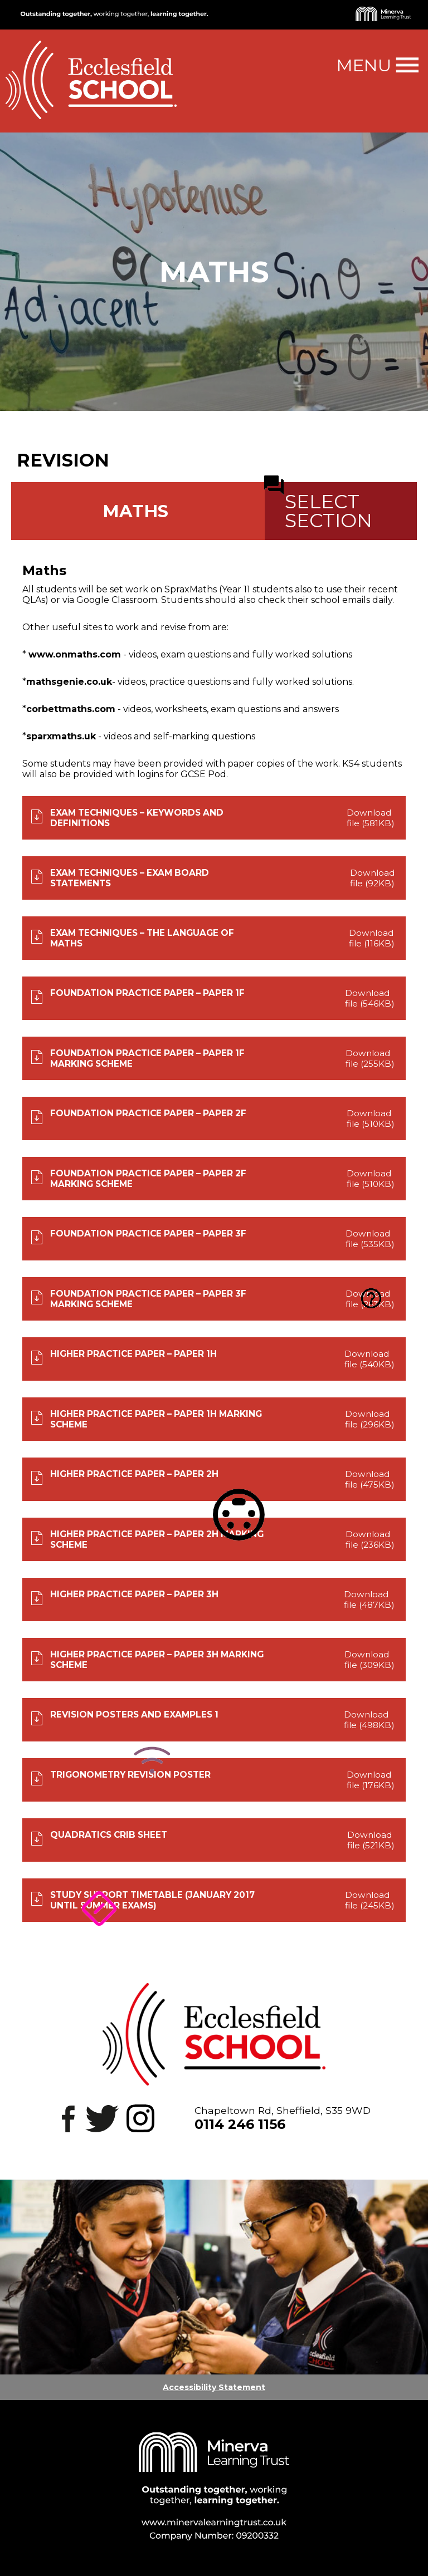 The image size is (428, 2576). I want to click on configure s-video input settings, so click(239, 1514).